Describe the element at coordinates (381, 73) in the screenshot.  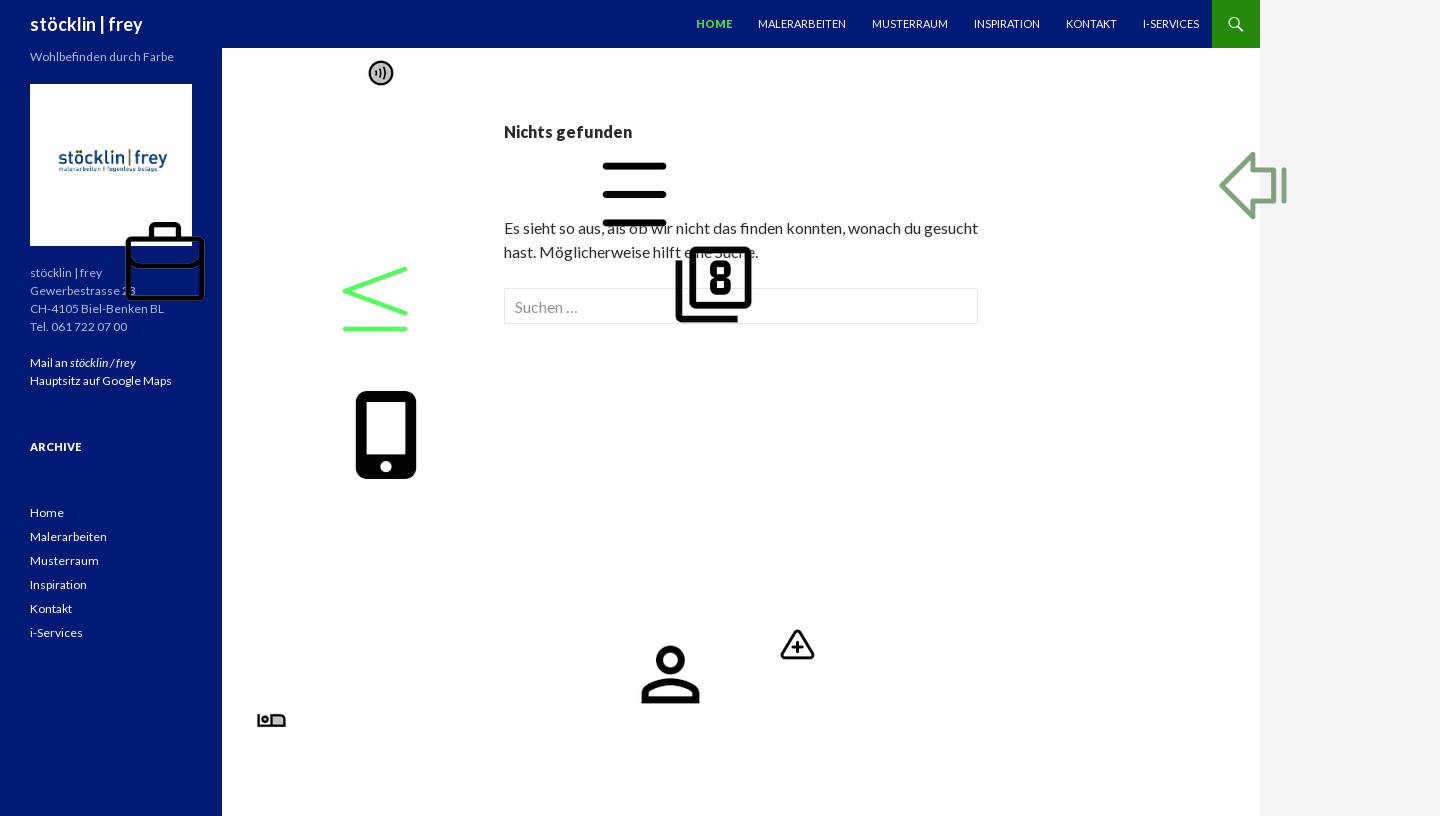
I see `tap to pay with contactless payment` at that location.